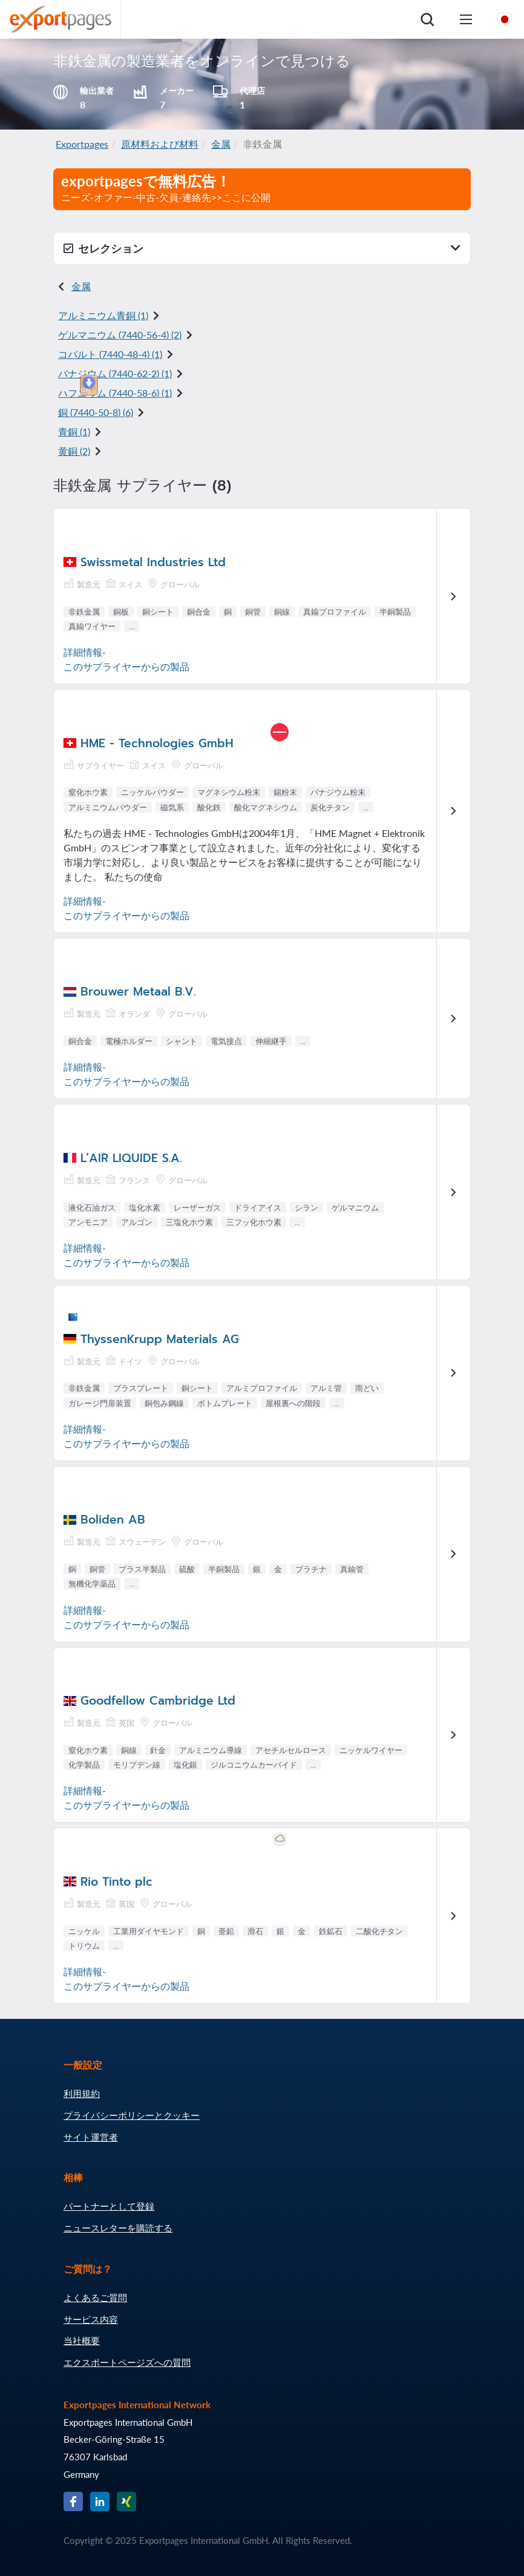 This screenshot has height=2576, width=524. Describe the element at coordinates (280, 1838) in the screenshot. I see `indicates file is synced with Dropbox cloud storage` at that location.